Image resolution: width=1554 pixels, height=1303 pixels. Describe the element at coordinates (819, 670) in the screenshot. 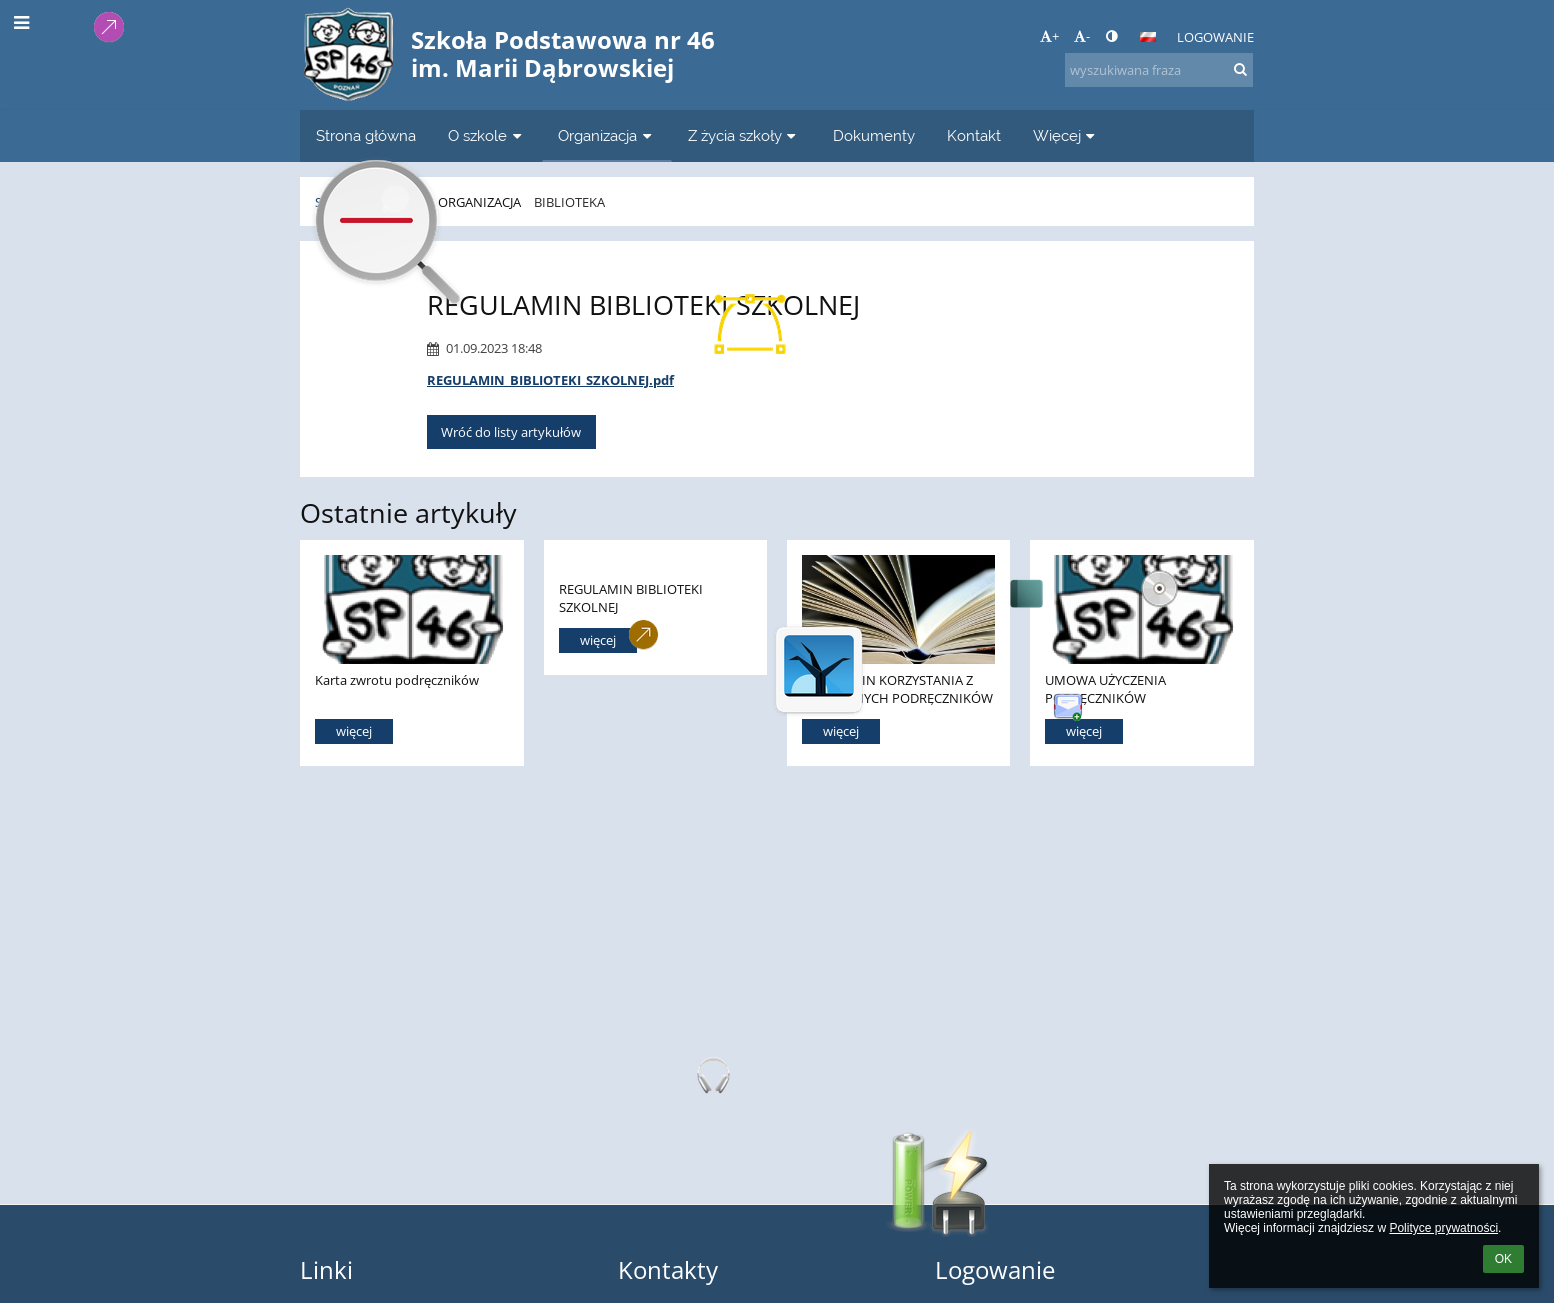

I see `open shotwell photo manager` at that location.